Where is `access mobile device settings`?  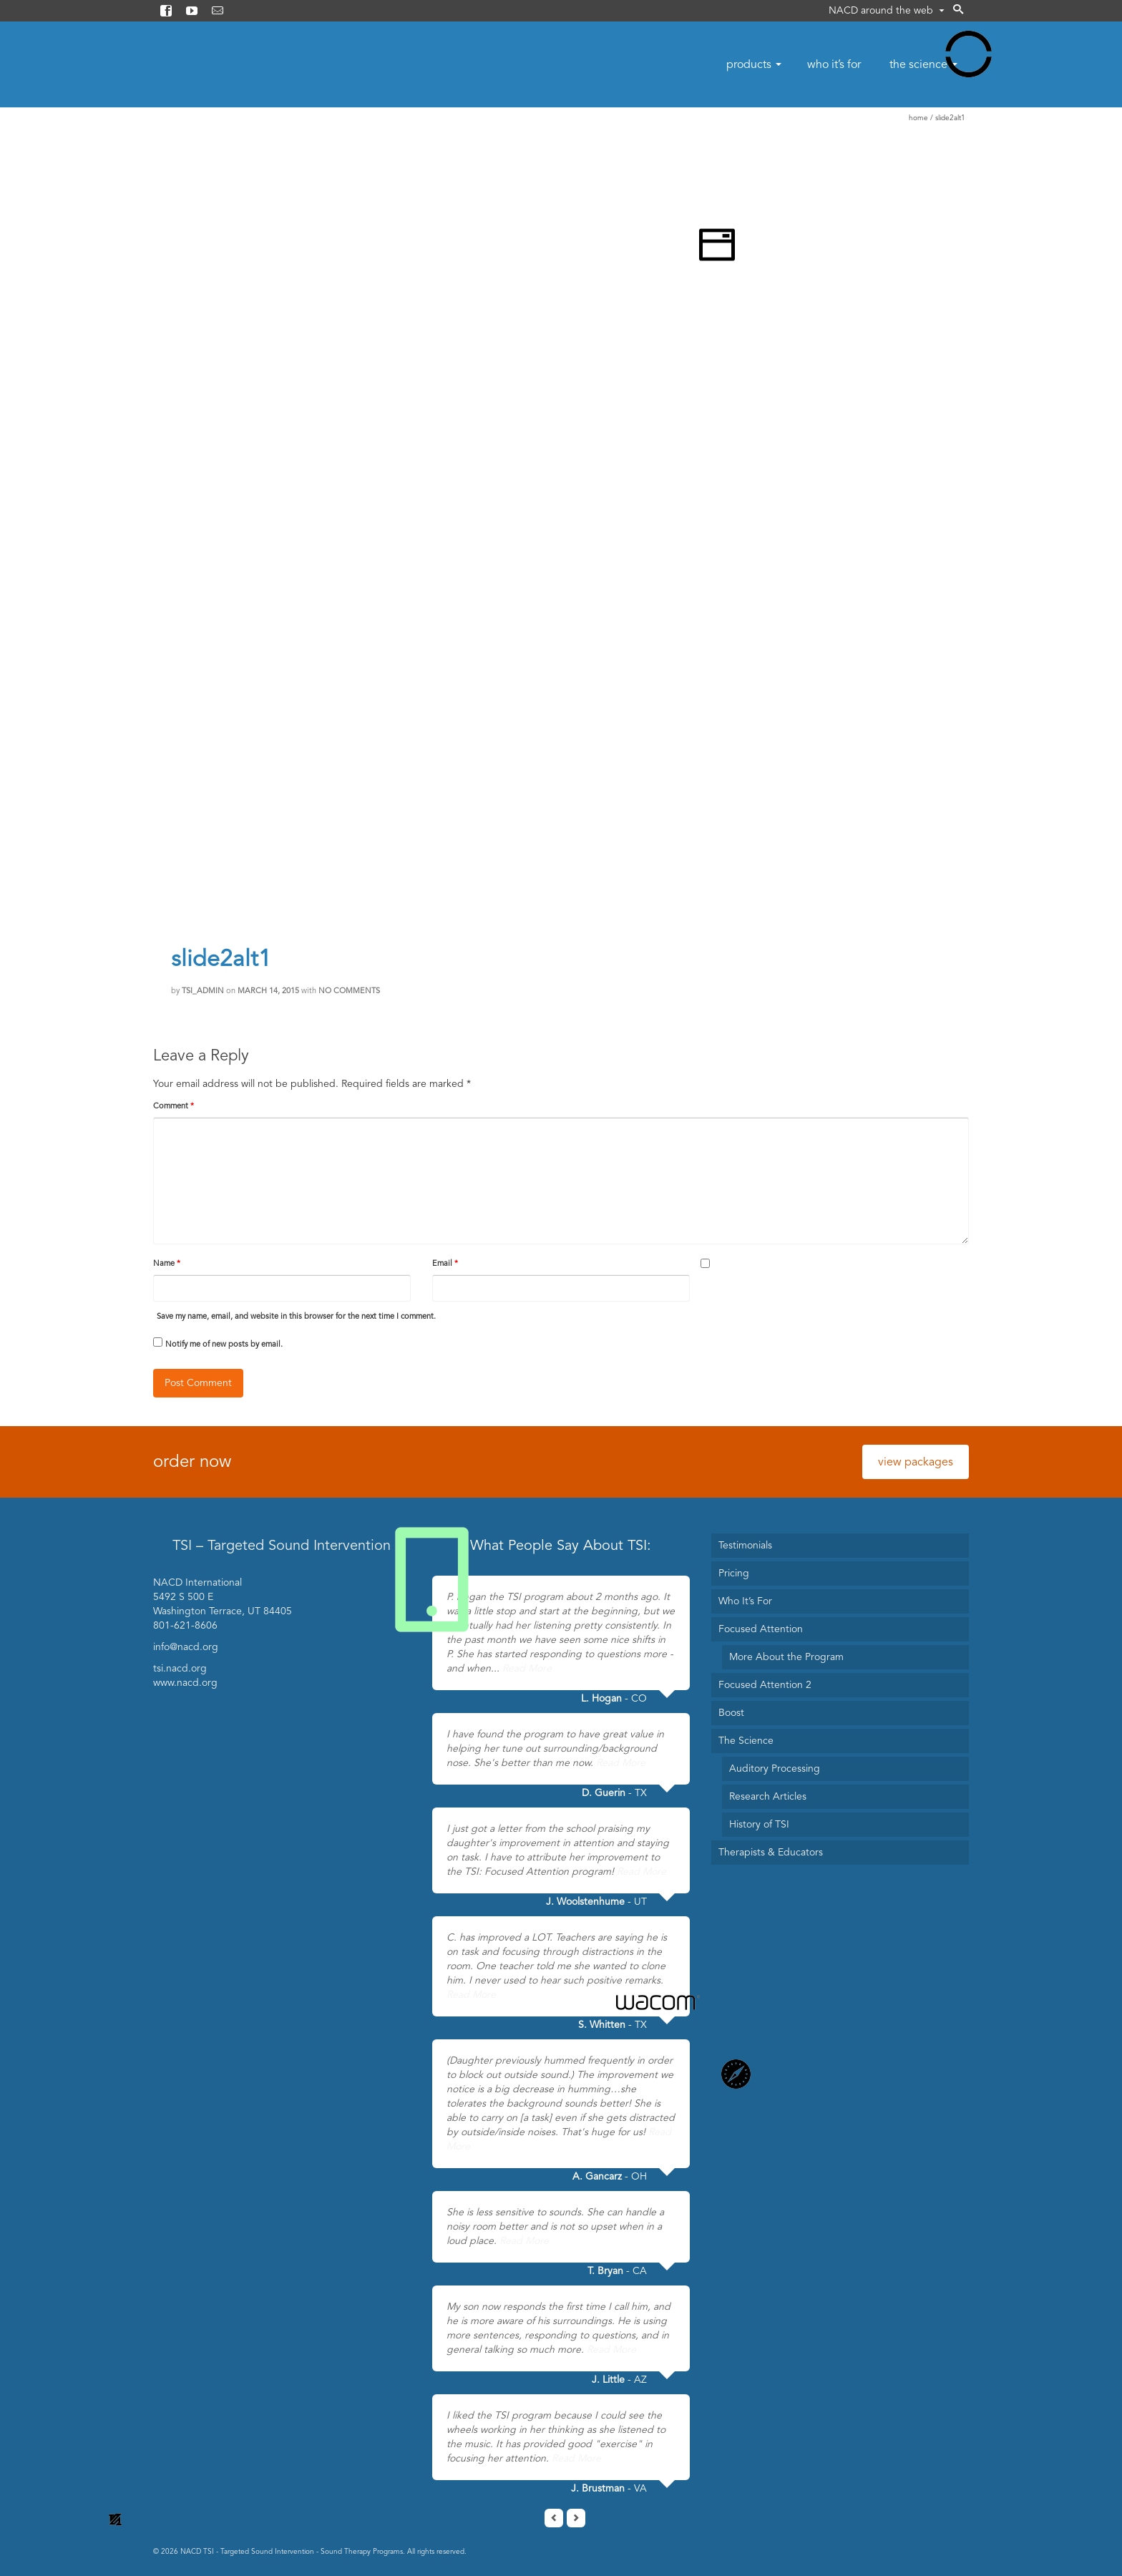 access mobile device settings is located at coordinates (431, 1579).